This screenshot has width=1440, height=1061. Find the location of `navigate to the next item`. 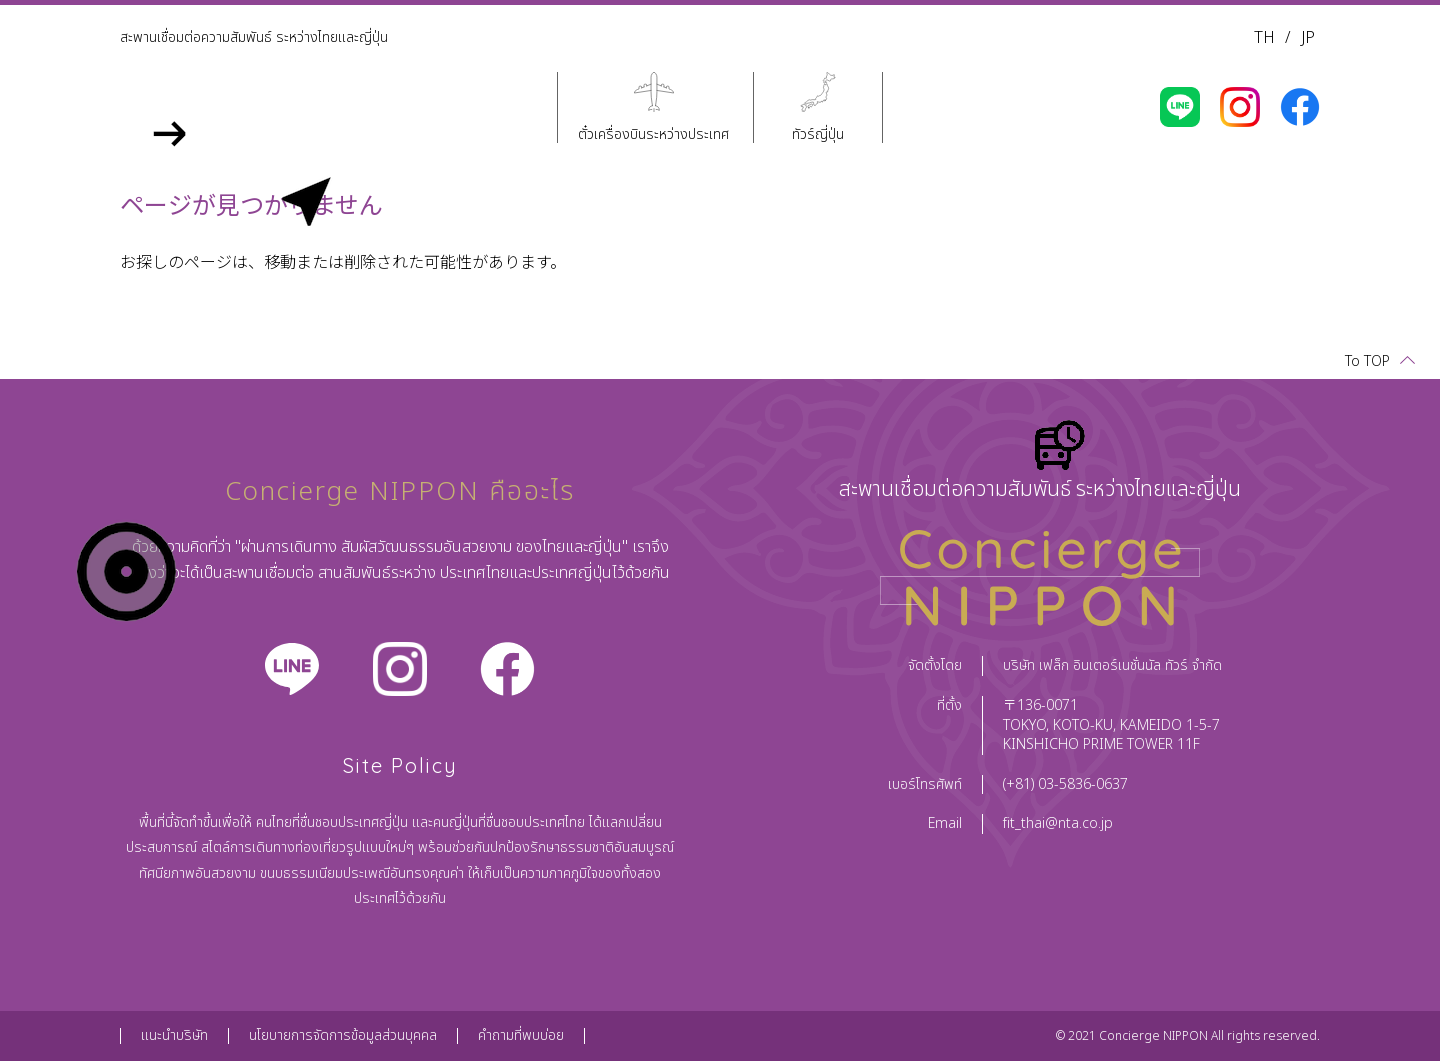

navigate to the next item is located at coordinates (171, 134).